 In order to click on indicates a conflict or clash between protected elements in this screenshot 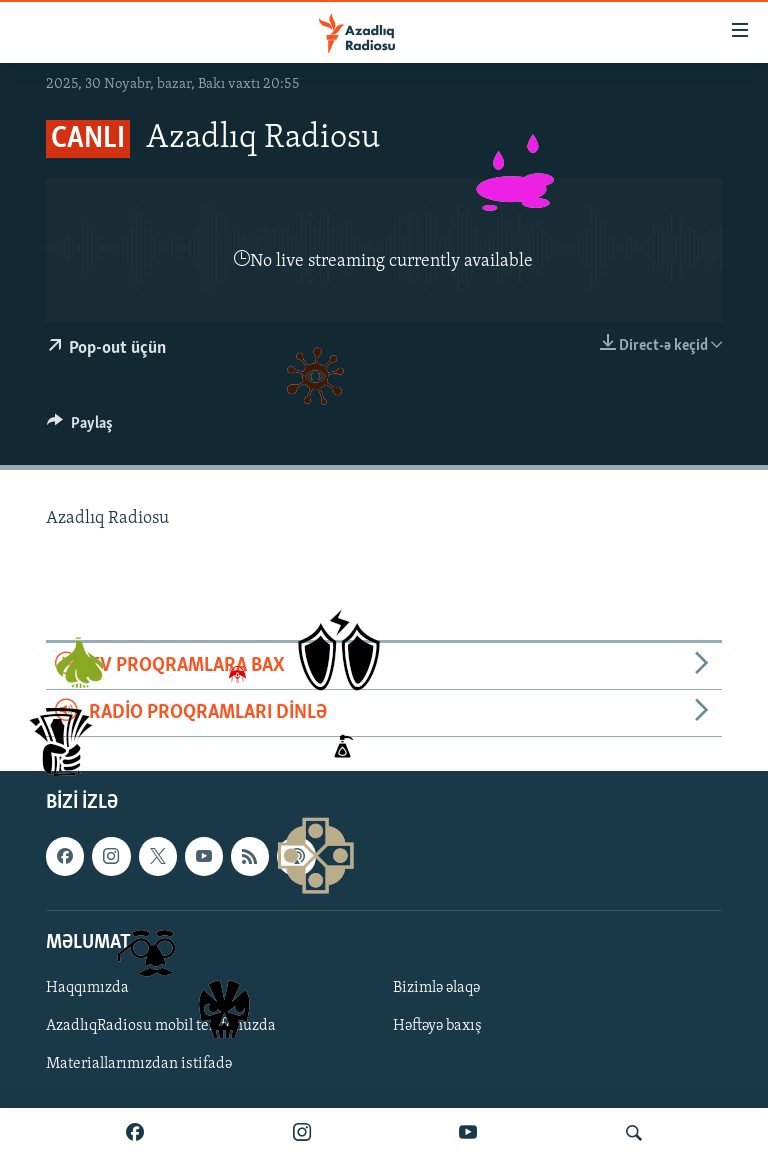, I will do `click(339, 650)`.